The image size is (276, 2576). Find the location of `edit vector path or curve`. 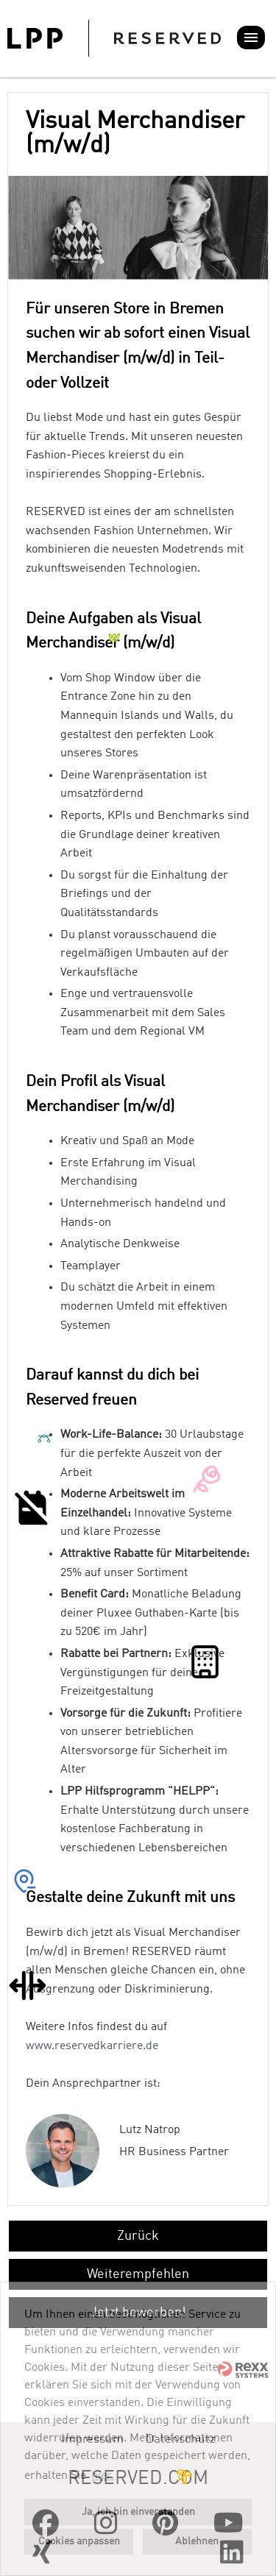

edit vector path or curve is located at coordinates (44, 1438).